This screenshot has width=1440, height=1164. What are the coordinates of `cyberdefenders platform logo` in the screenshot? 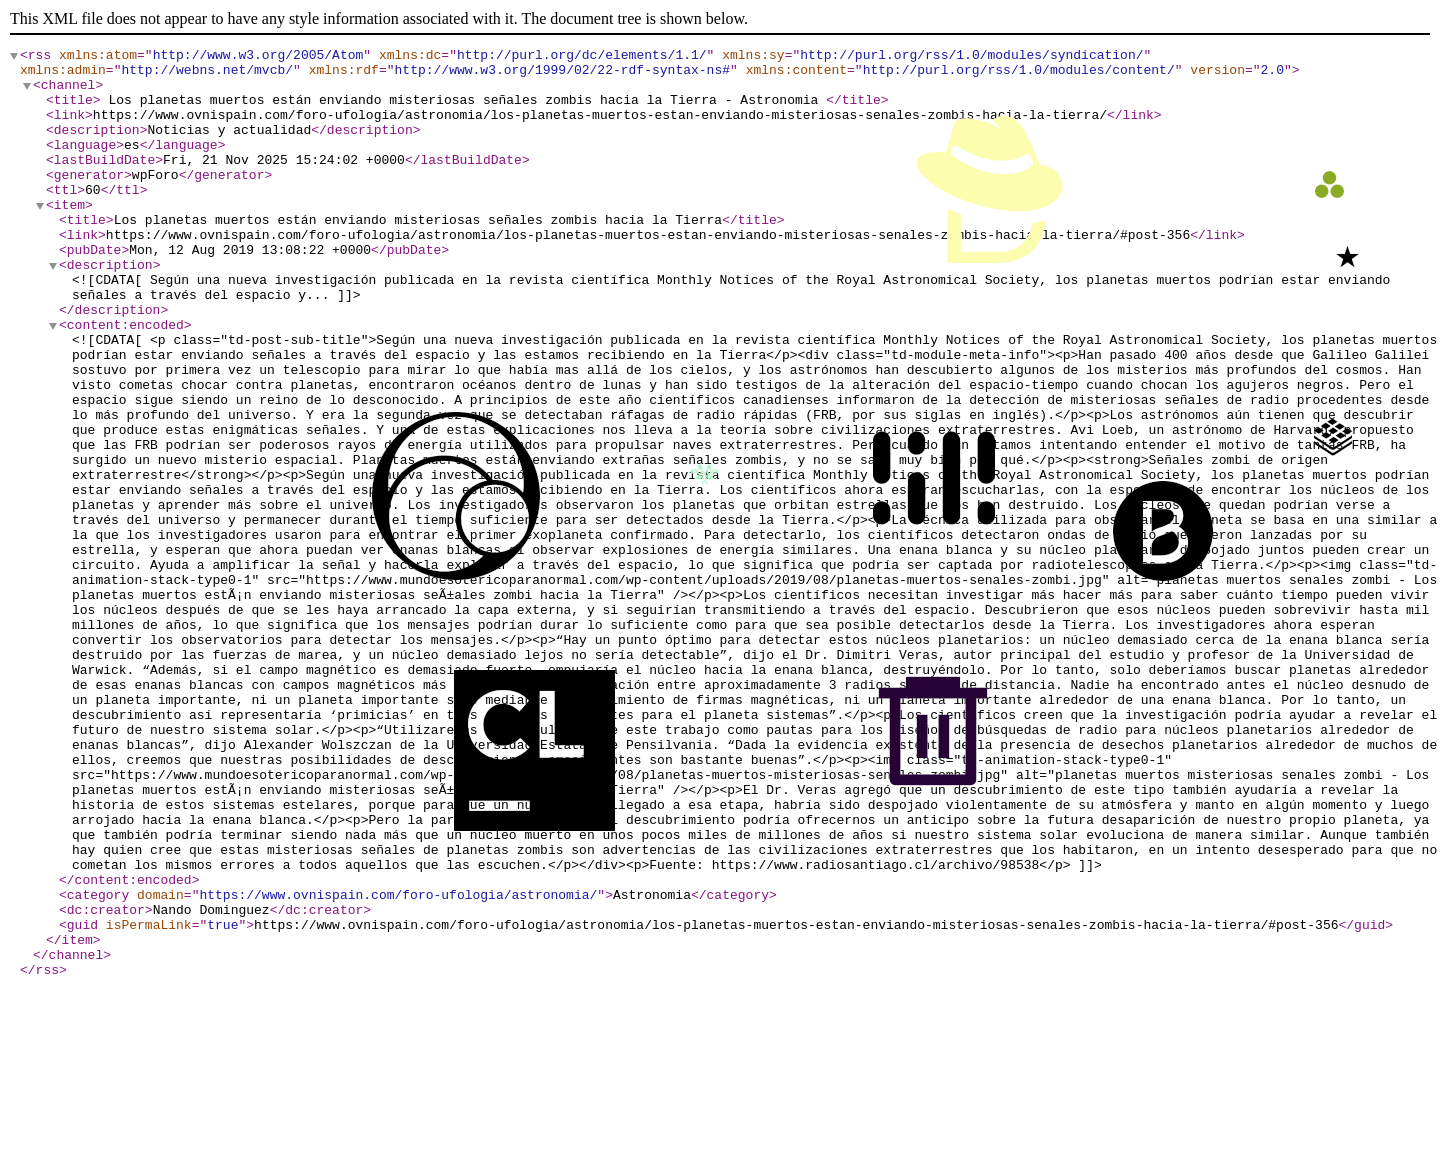 It's located at (989, 189).